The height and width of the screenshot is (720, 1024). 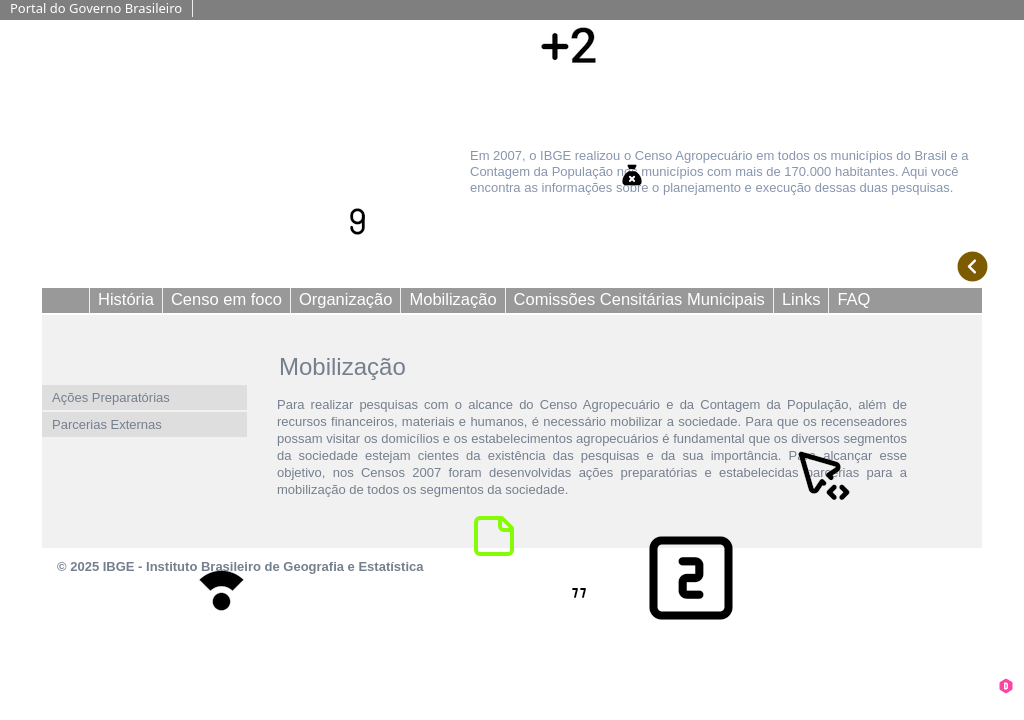 I want to click on go back to the previous screen, so click(x=972, y=266).